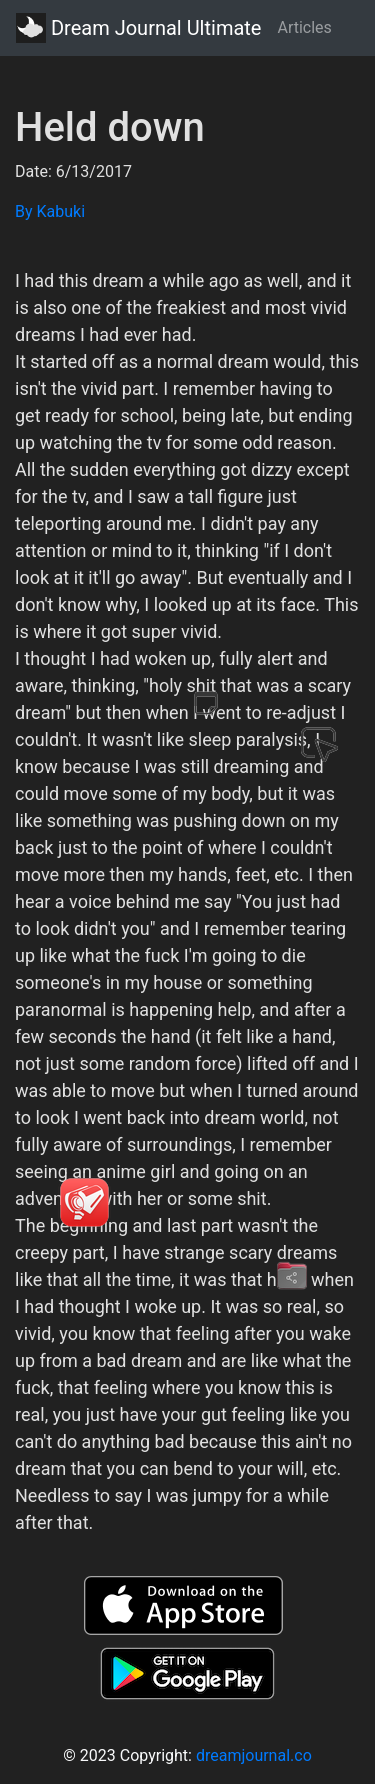 This screenshot has width=375, height=1784. I want to click on launch ultrakill game, so click(84, 1202).